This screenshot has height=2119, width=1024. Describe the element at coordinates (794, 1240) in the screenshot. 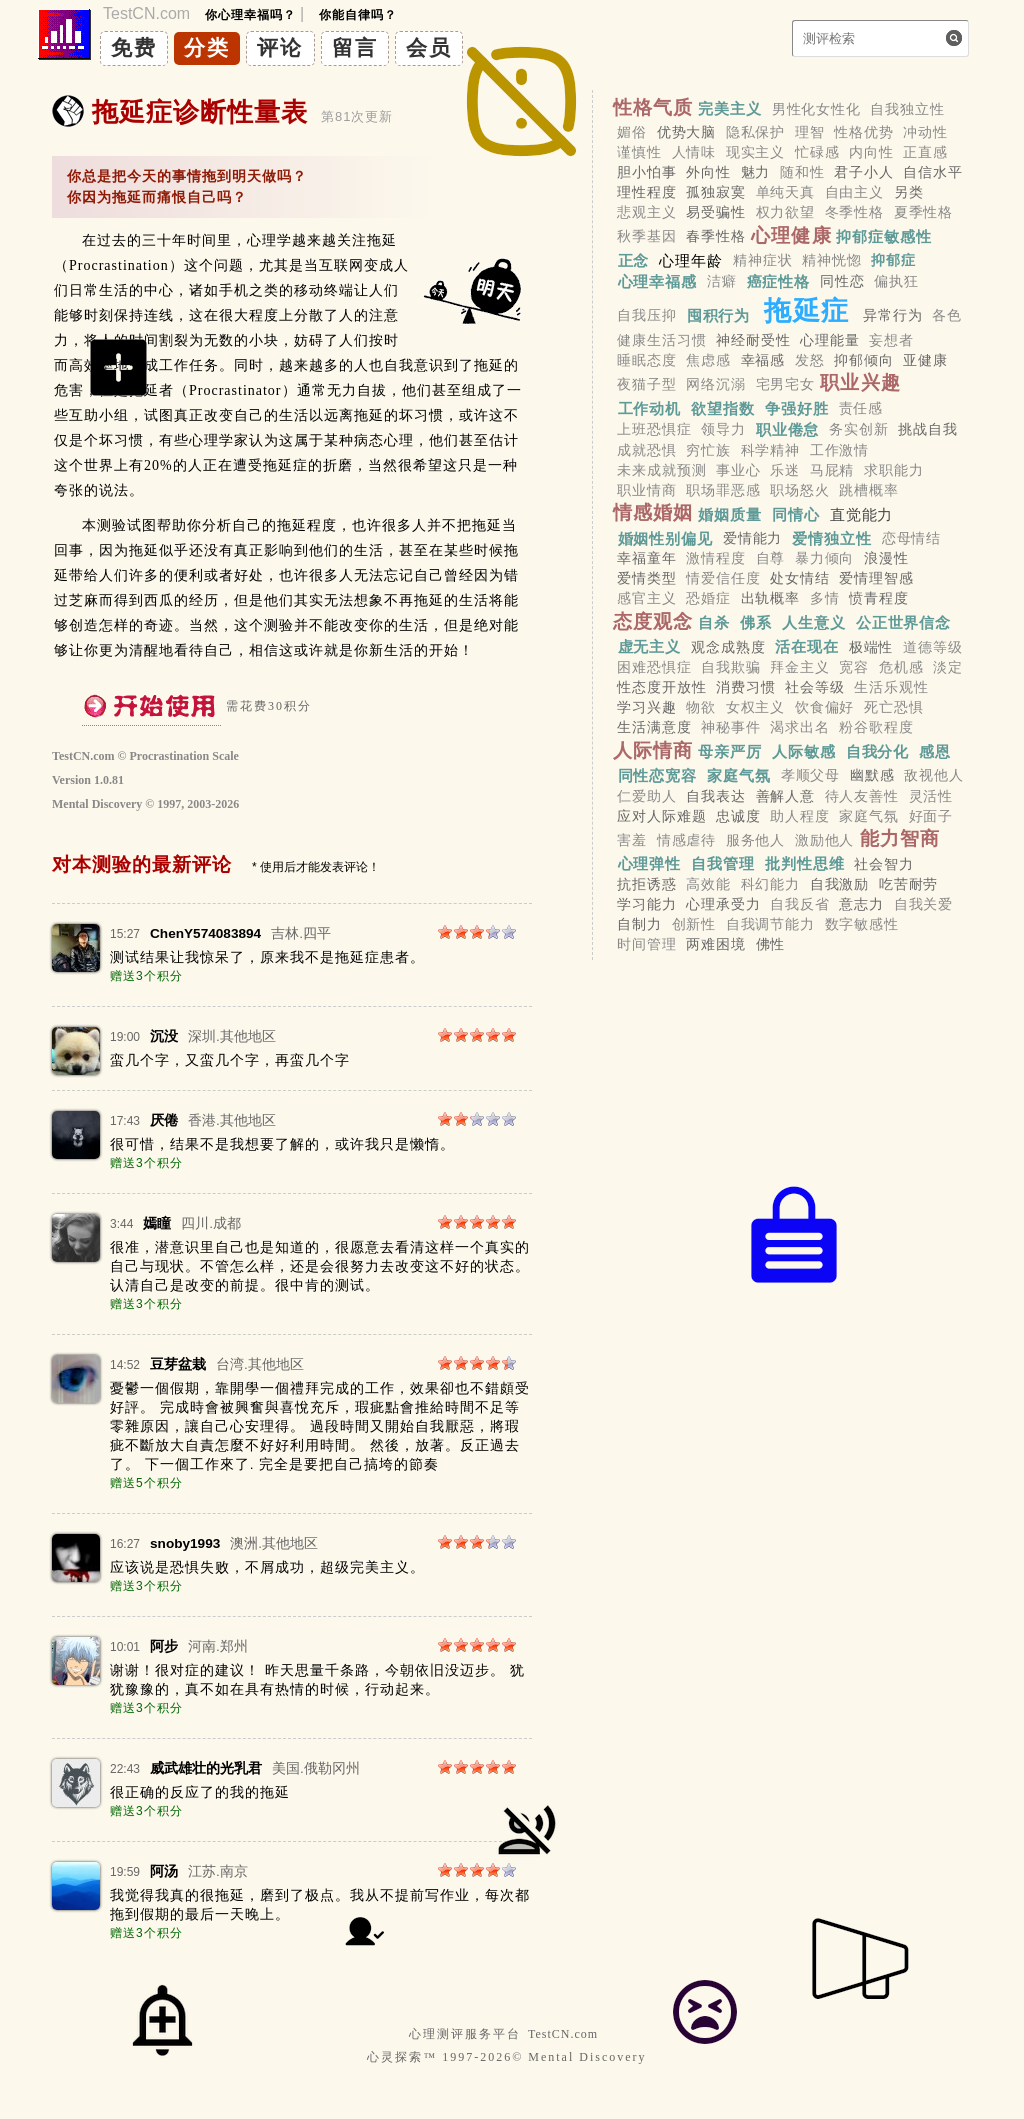

I see `secure or locked content` at that location.